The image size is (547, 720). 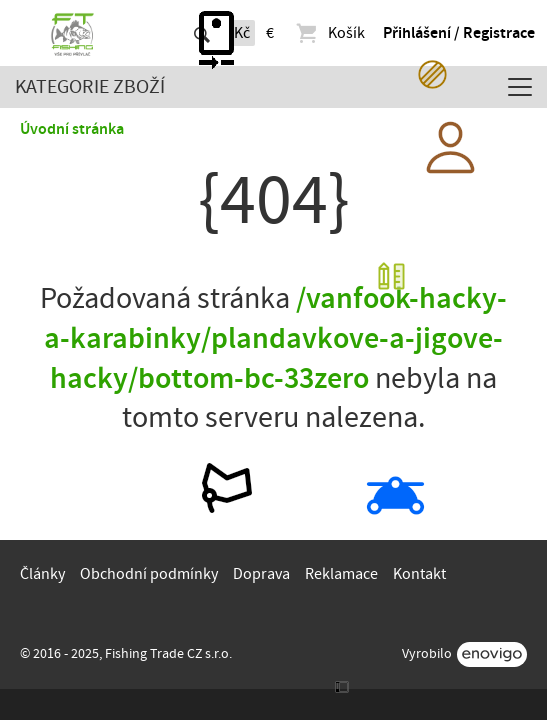 What do you see at coordinates (227, 488) in the screenshot?
I see `select a custom polygonal area` at bounding box center [227, 488].